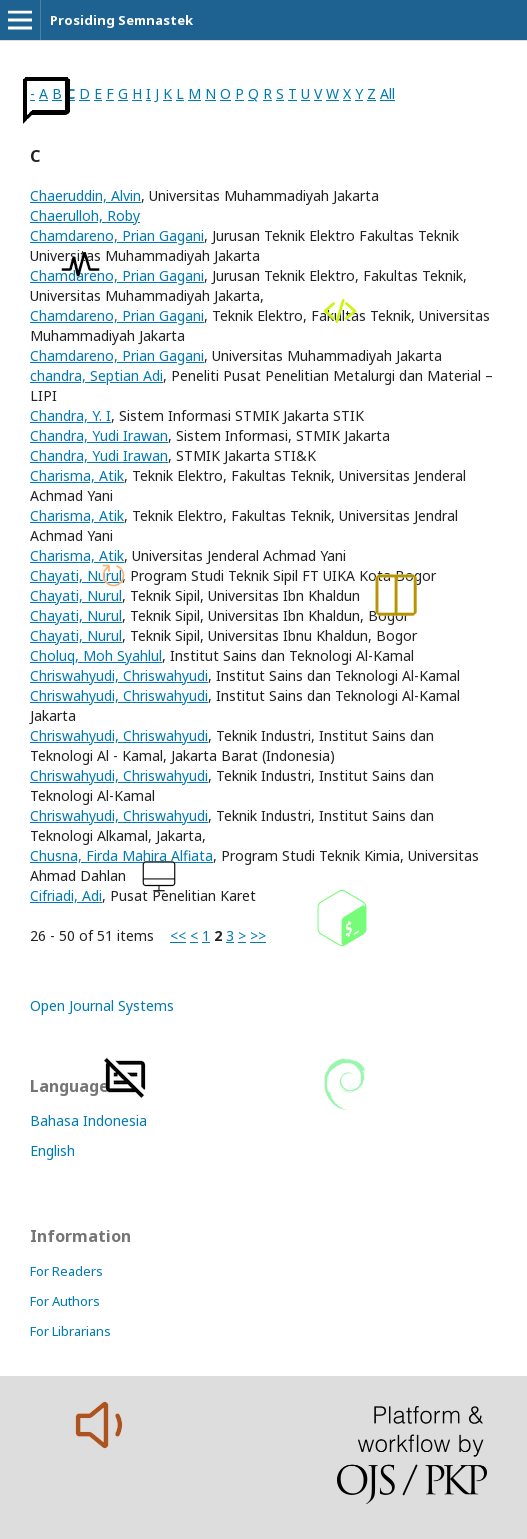 The image size is (527, 1539). I want to click on refresh or reload the current content, so click(113, 575).